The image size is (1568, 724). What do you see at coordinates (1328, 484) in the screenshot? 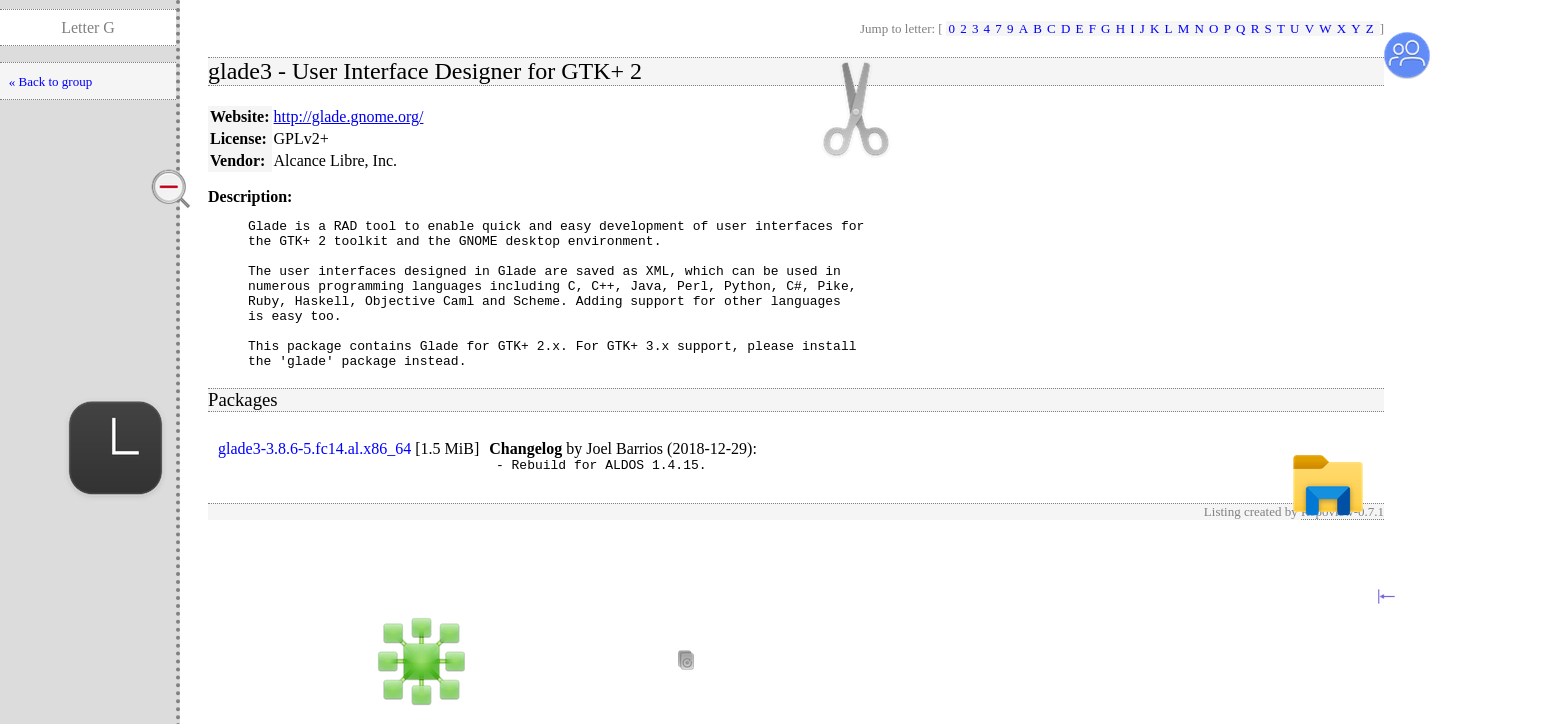
I see `open windows file explorer` at bounding box center [1328, 484].